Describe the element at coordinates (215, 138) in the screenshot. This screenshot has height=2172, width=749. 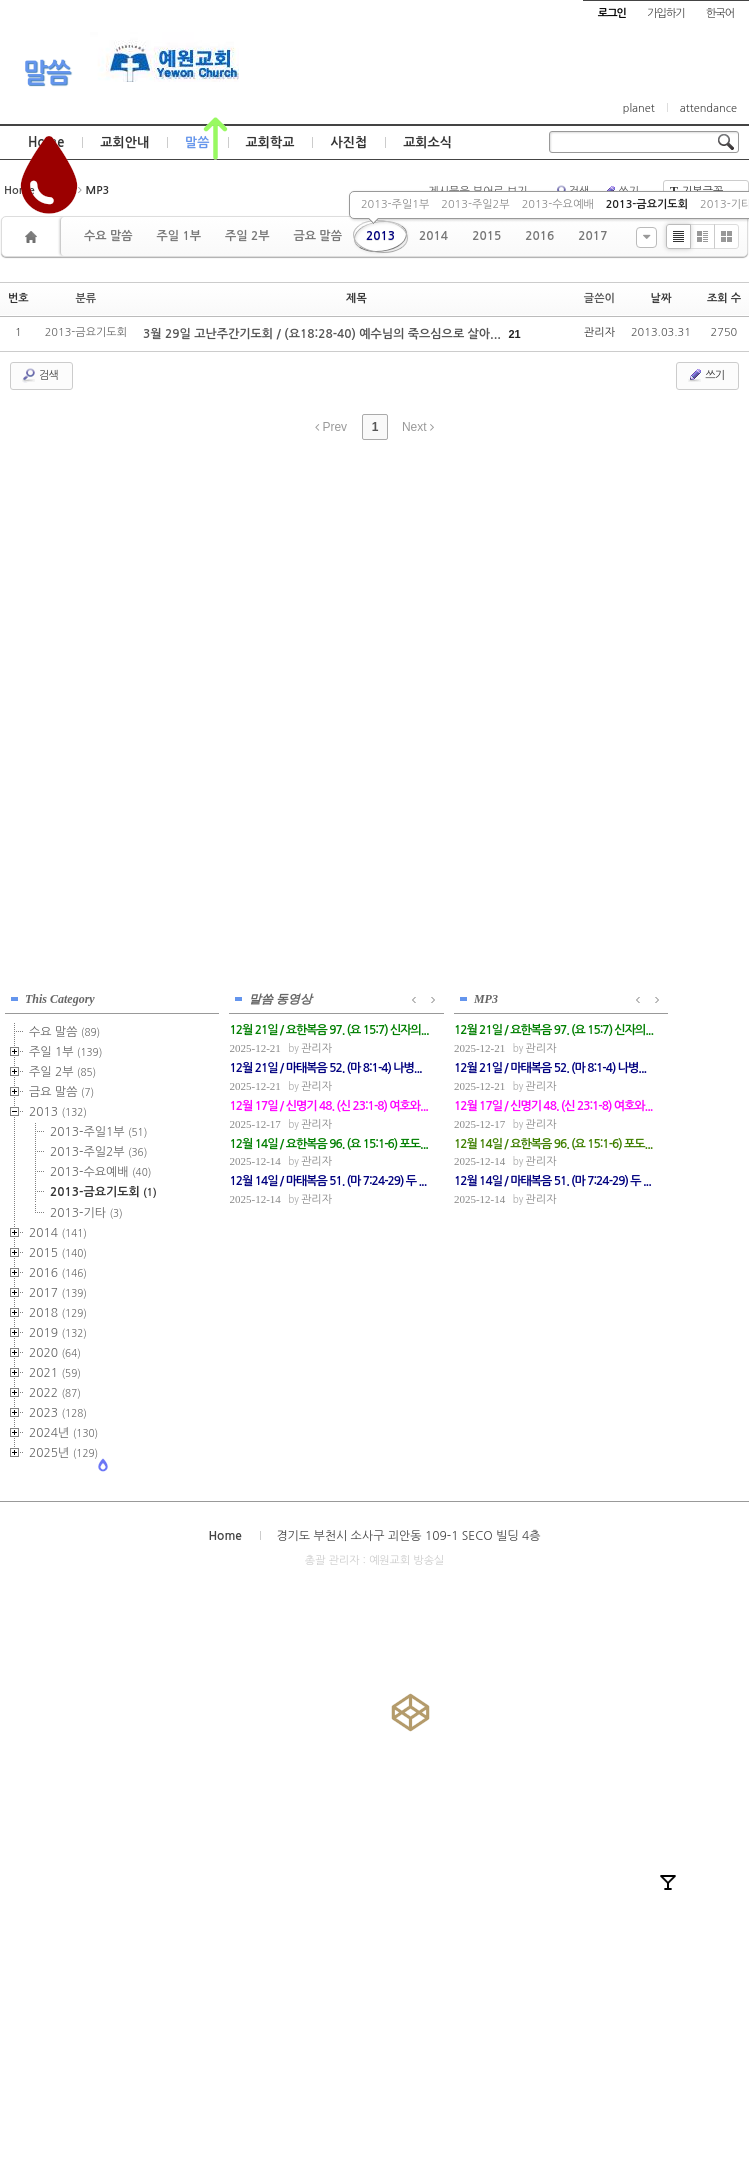
I see `scroll to top of page` at that location.